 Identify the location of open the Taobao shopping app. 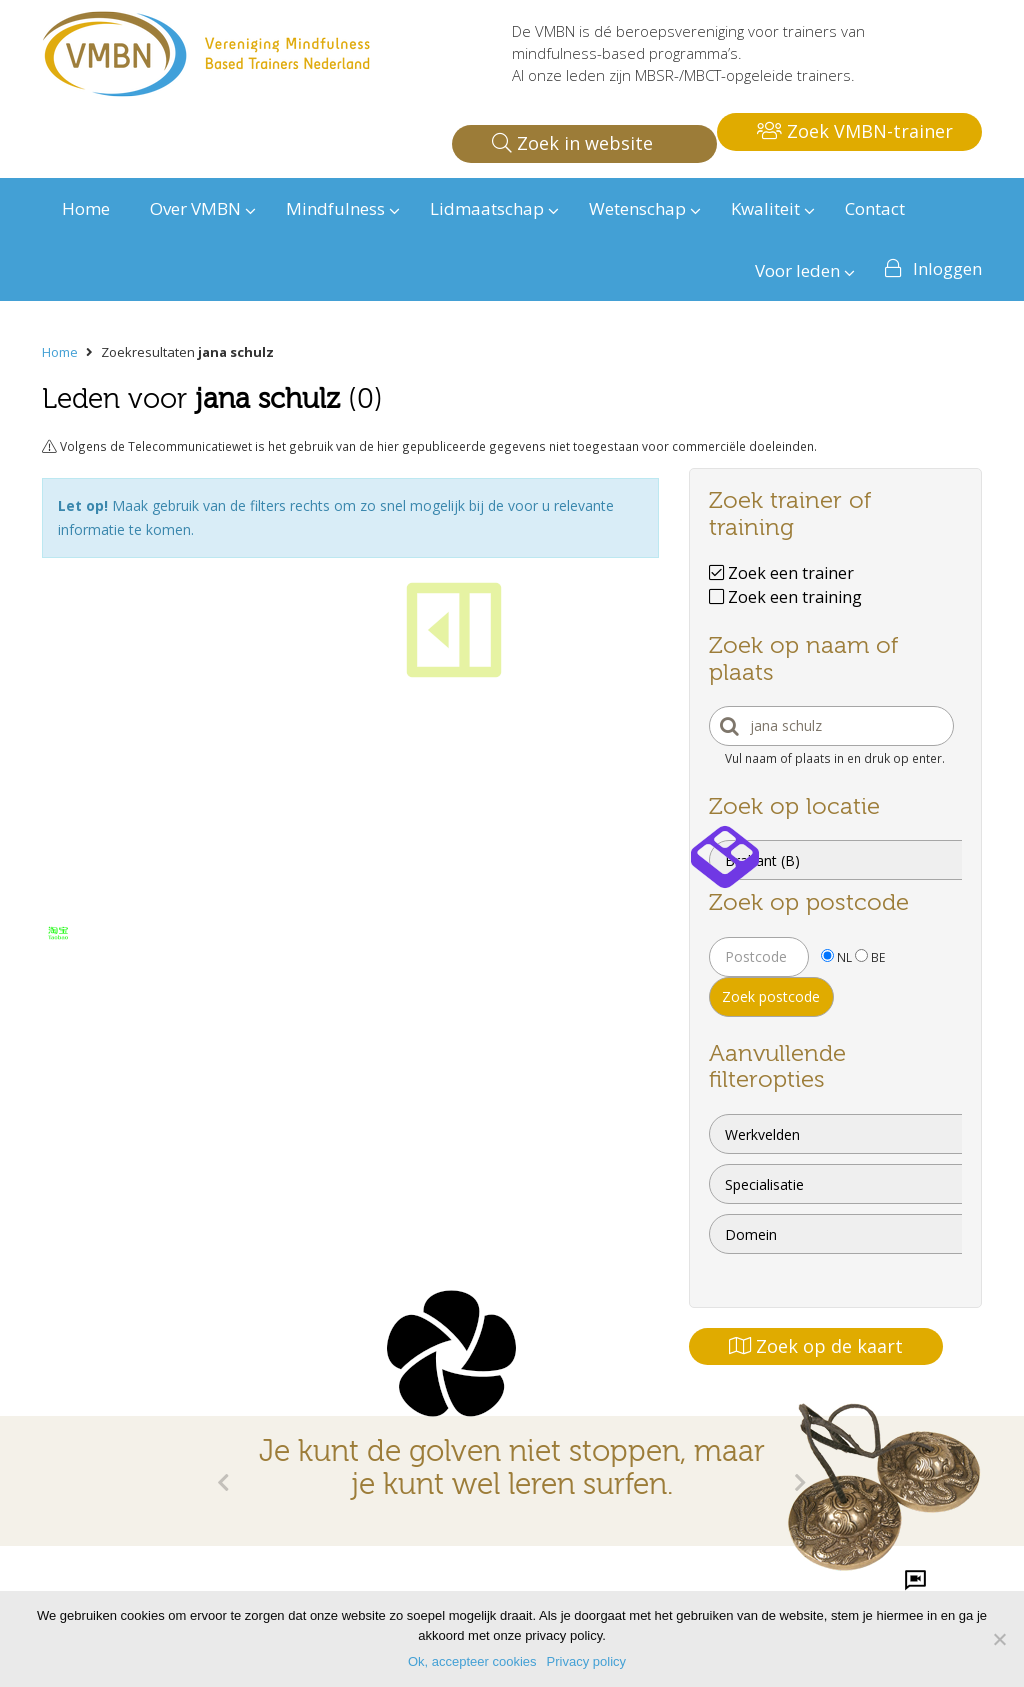
(58, 933).